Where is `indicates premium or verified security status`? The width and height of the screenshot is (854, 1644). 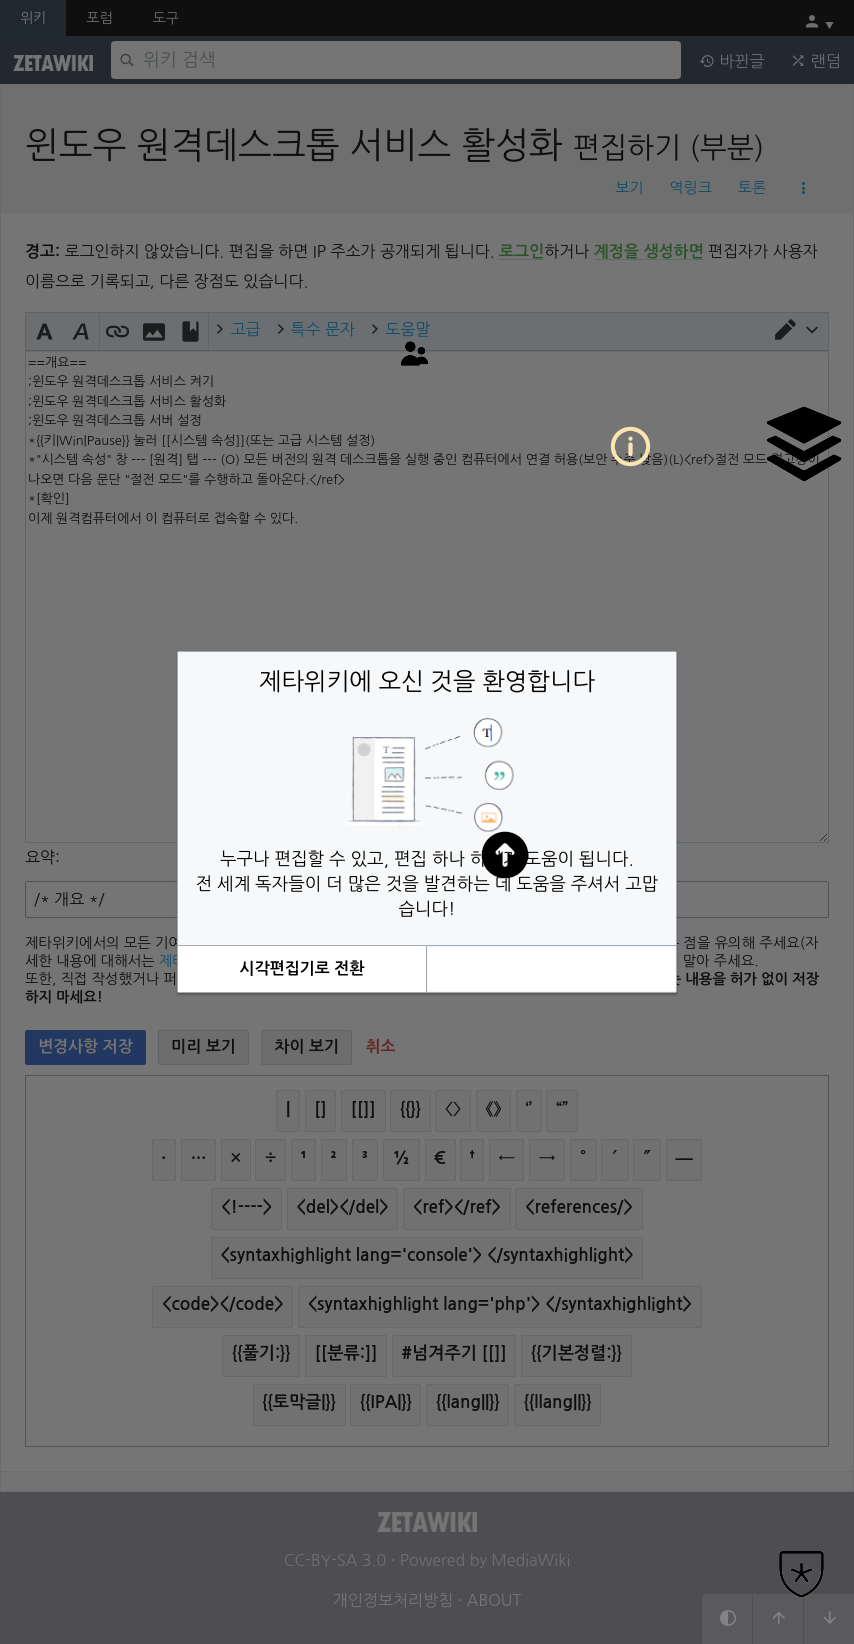 indicates premium or verified security status is located at coordinates (801, 1571).